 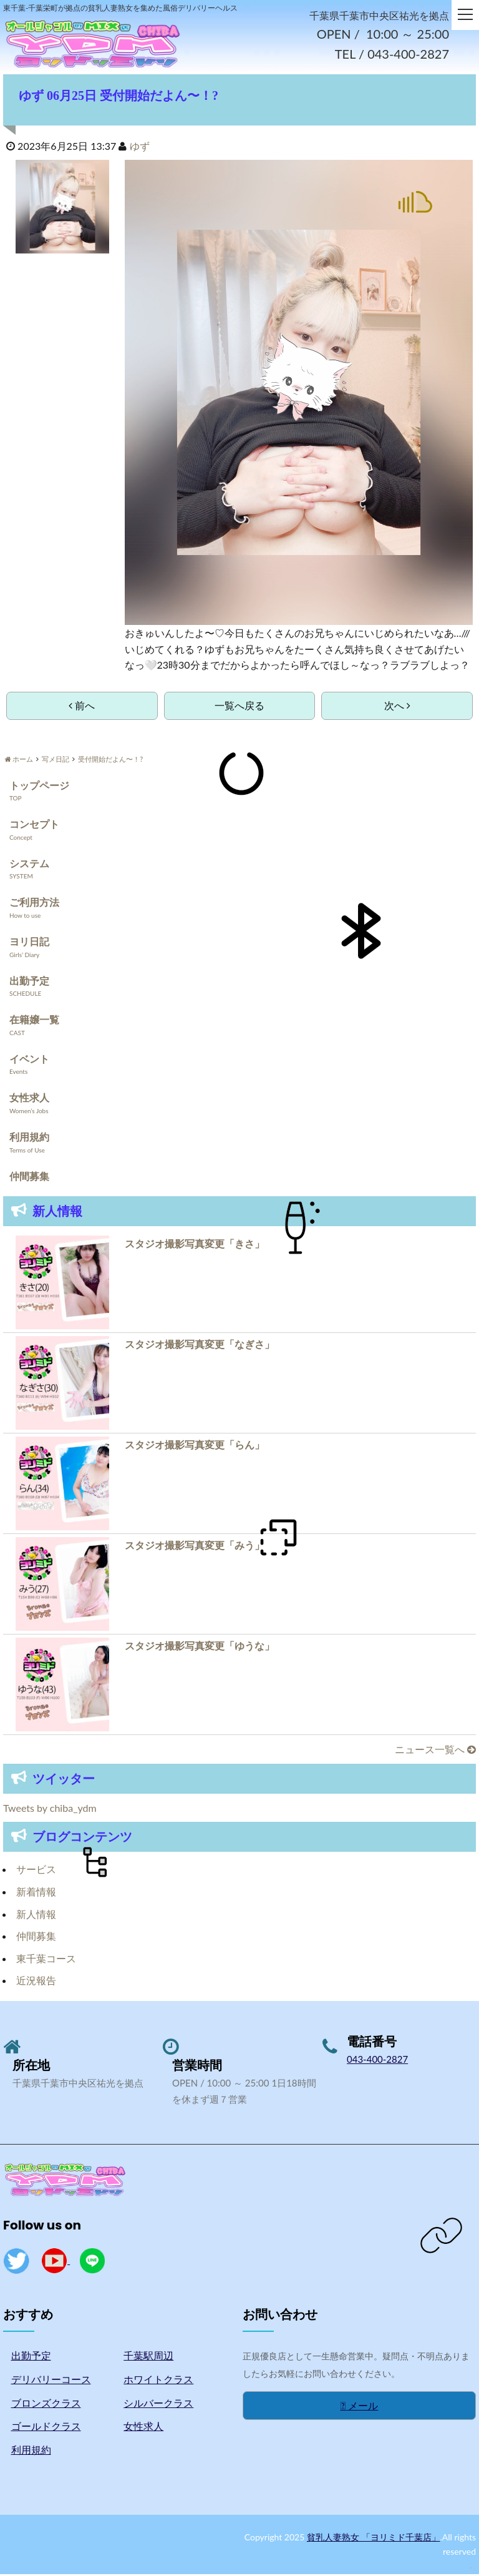 I want to click on copy or share a link, so click(x=441, y=2235).